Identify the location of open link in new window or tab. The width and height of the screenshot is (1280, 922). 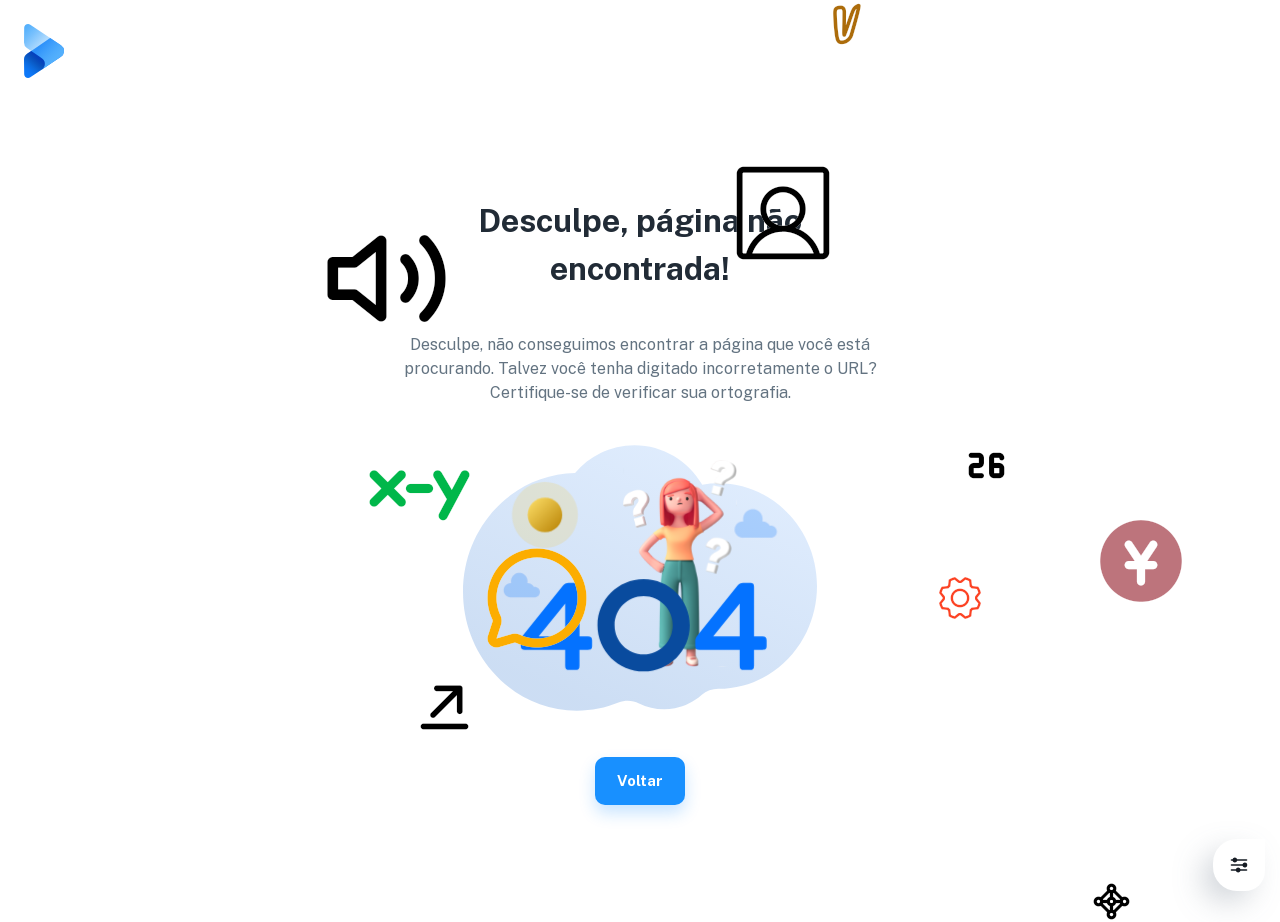
(444, 705).